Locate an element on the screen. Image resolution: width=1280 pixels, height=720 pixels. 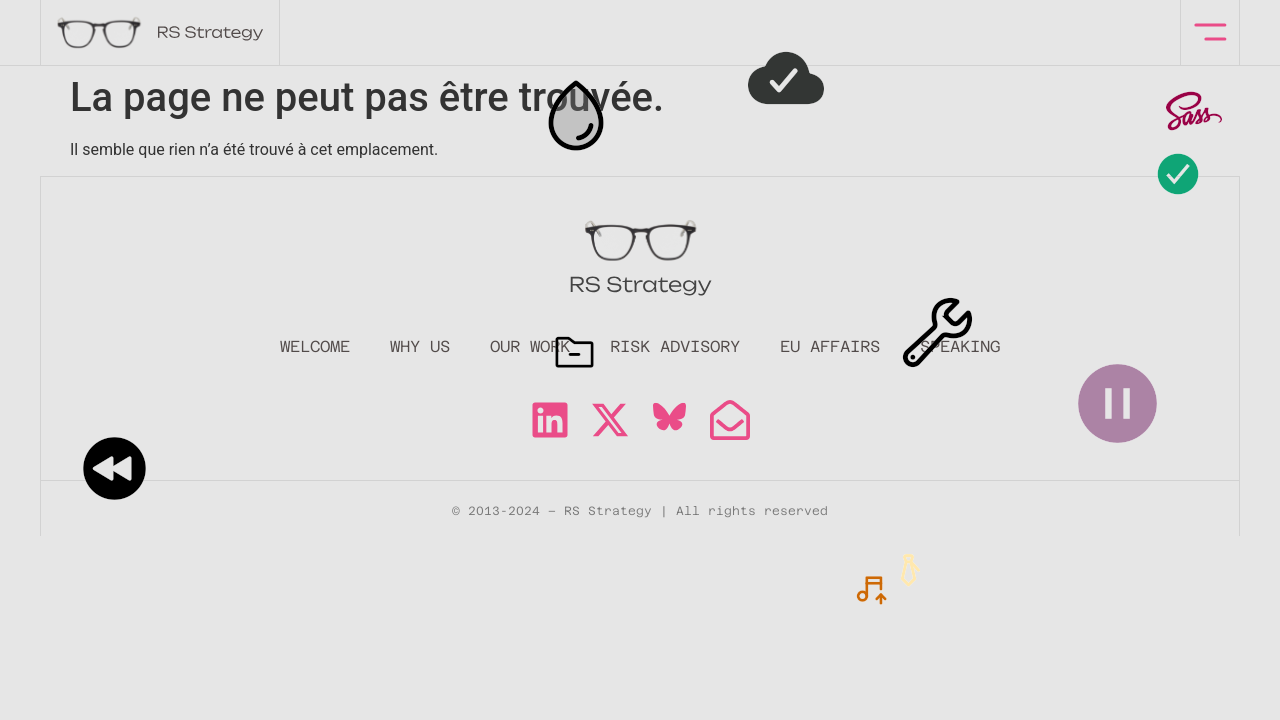
pause media playback is located at coordinates (1117, 403).